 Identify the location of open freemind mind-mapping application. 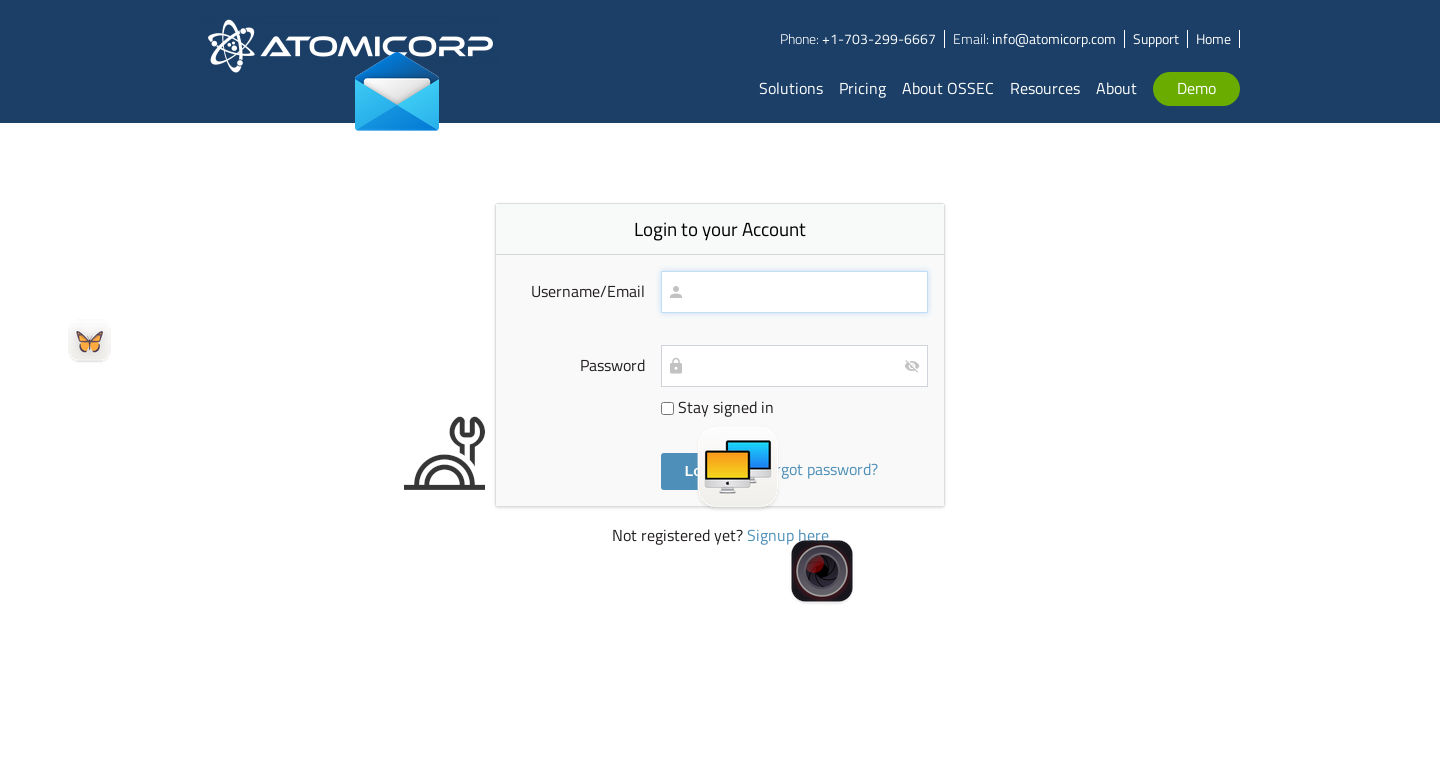
(89, 340).